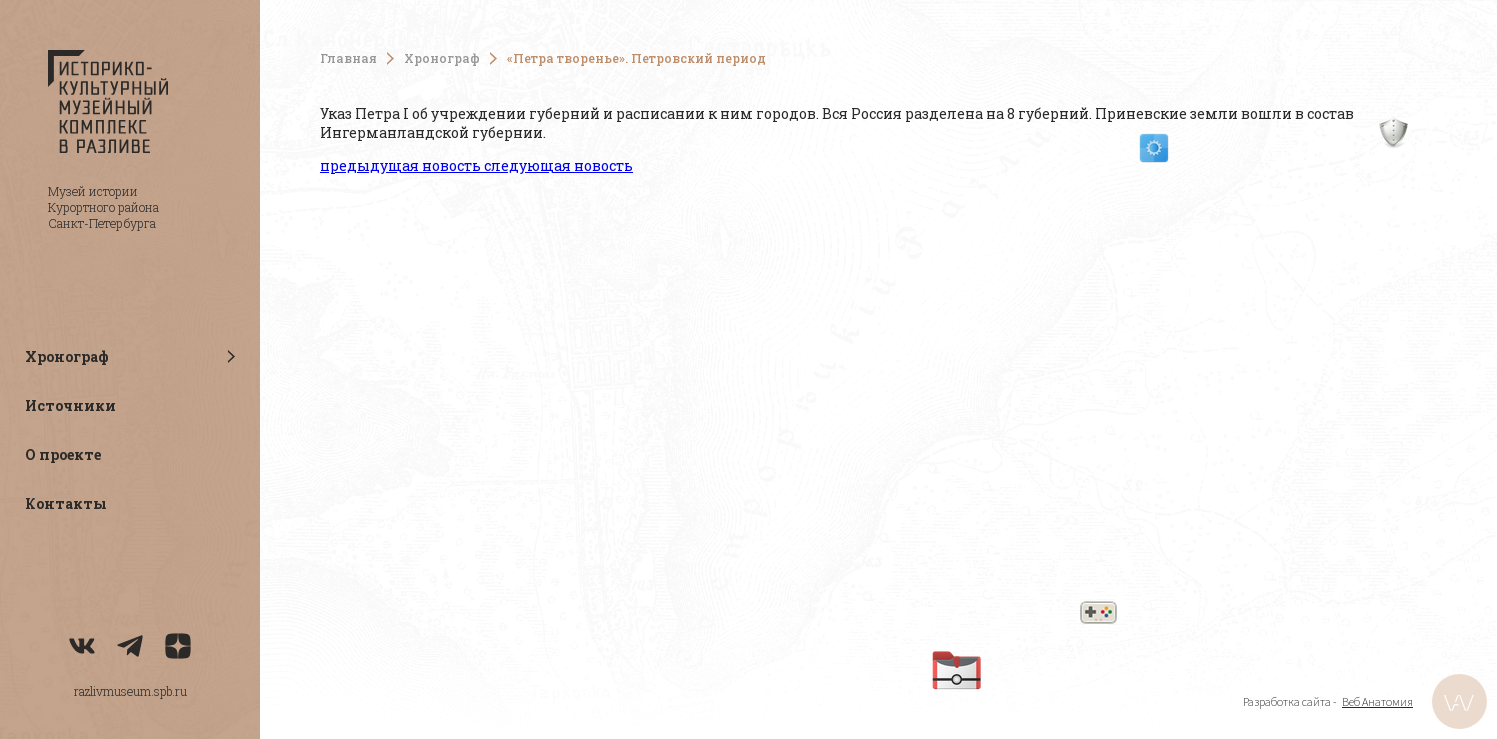  What do you see at coordinates (1393, 132) in the screenshot?
I see `indicates medium security level` at bounding box center [1393, 132].